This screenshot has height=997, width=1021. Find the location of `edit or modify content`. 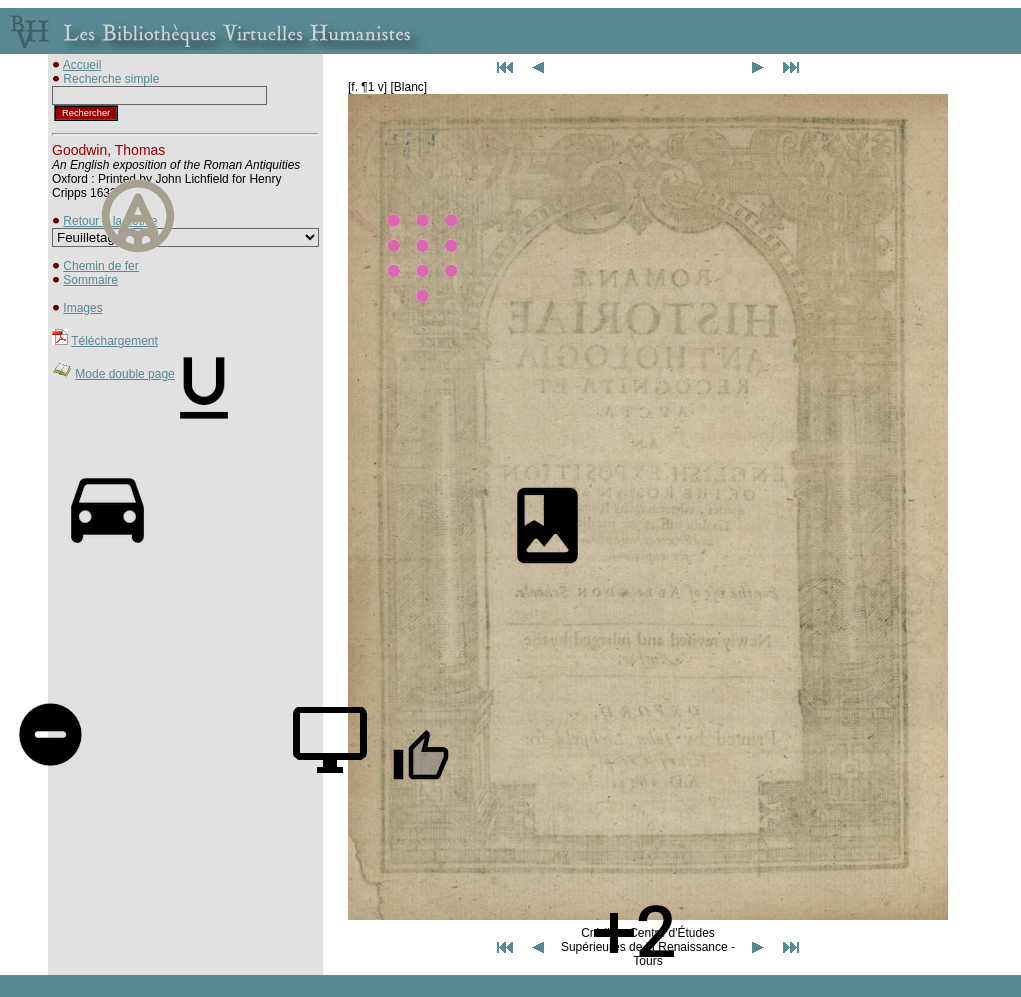

edit or modify content is located at coordinates (138, 216).